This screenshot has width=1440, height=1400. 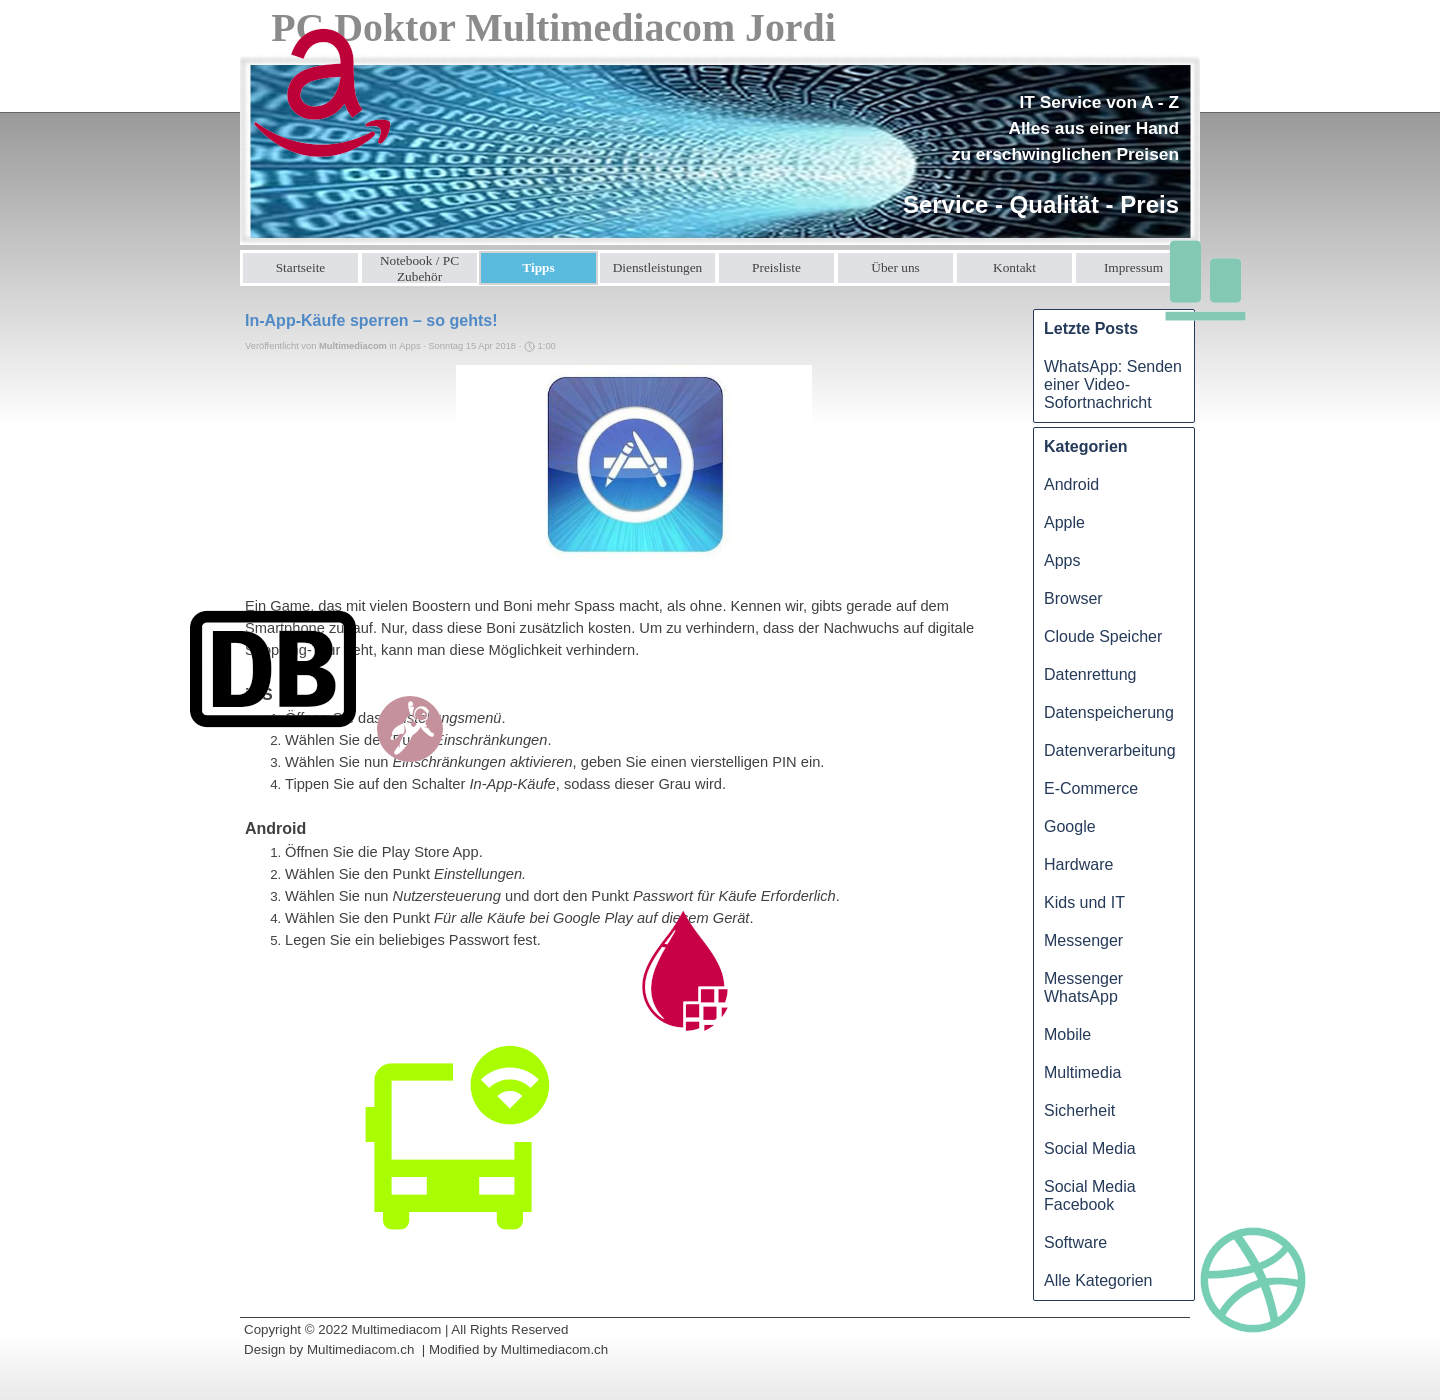 I want to click on visit Dribbble profile or portfolio, so click(x=1253, y=1280).